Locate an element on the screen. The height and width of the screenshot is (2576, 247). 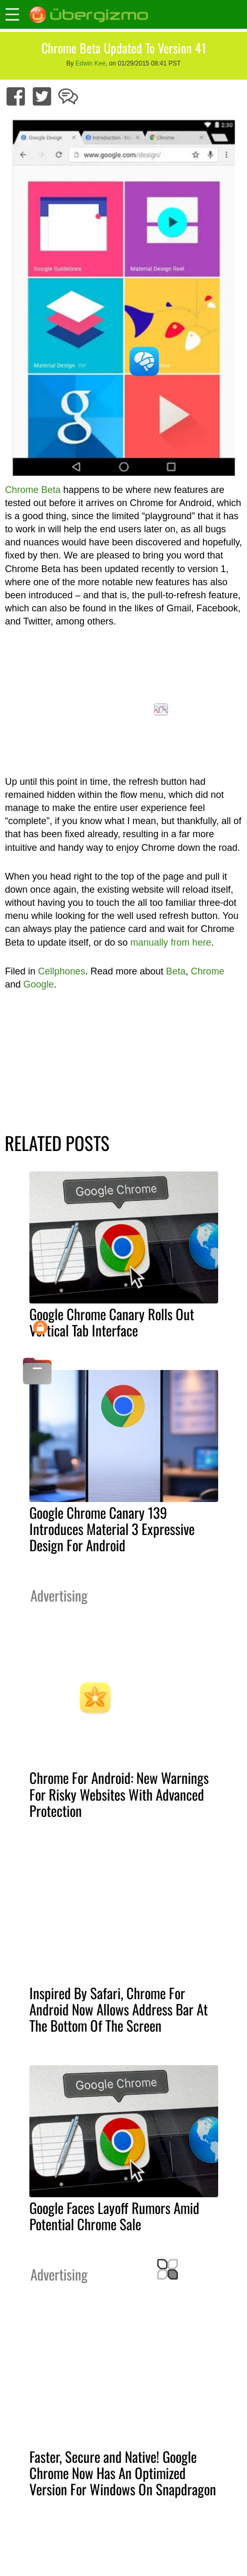
open gbrainy brain training app is located at coordinates (144, 361).